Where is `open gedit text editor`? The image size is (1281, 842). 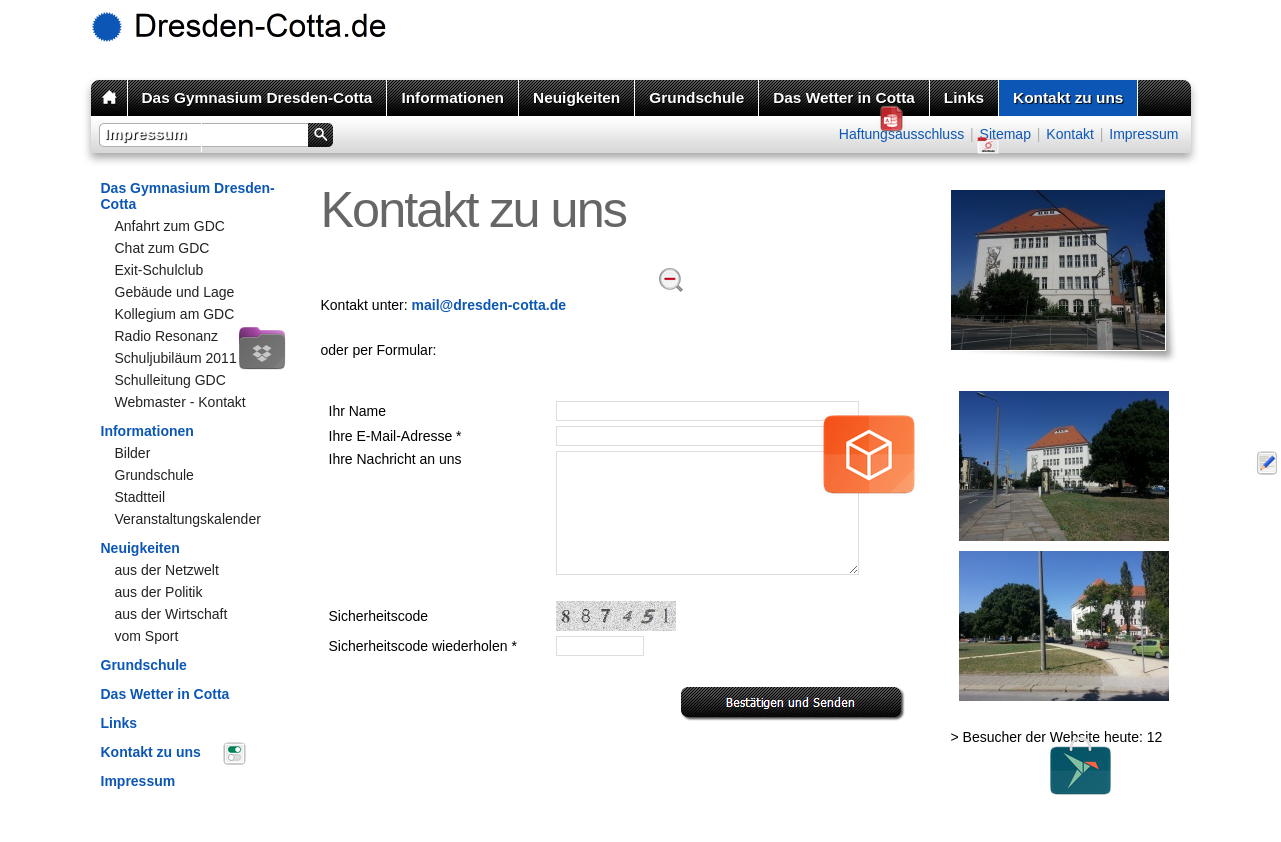 open gedit text editor is located at coordinates (1267, 463).